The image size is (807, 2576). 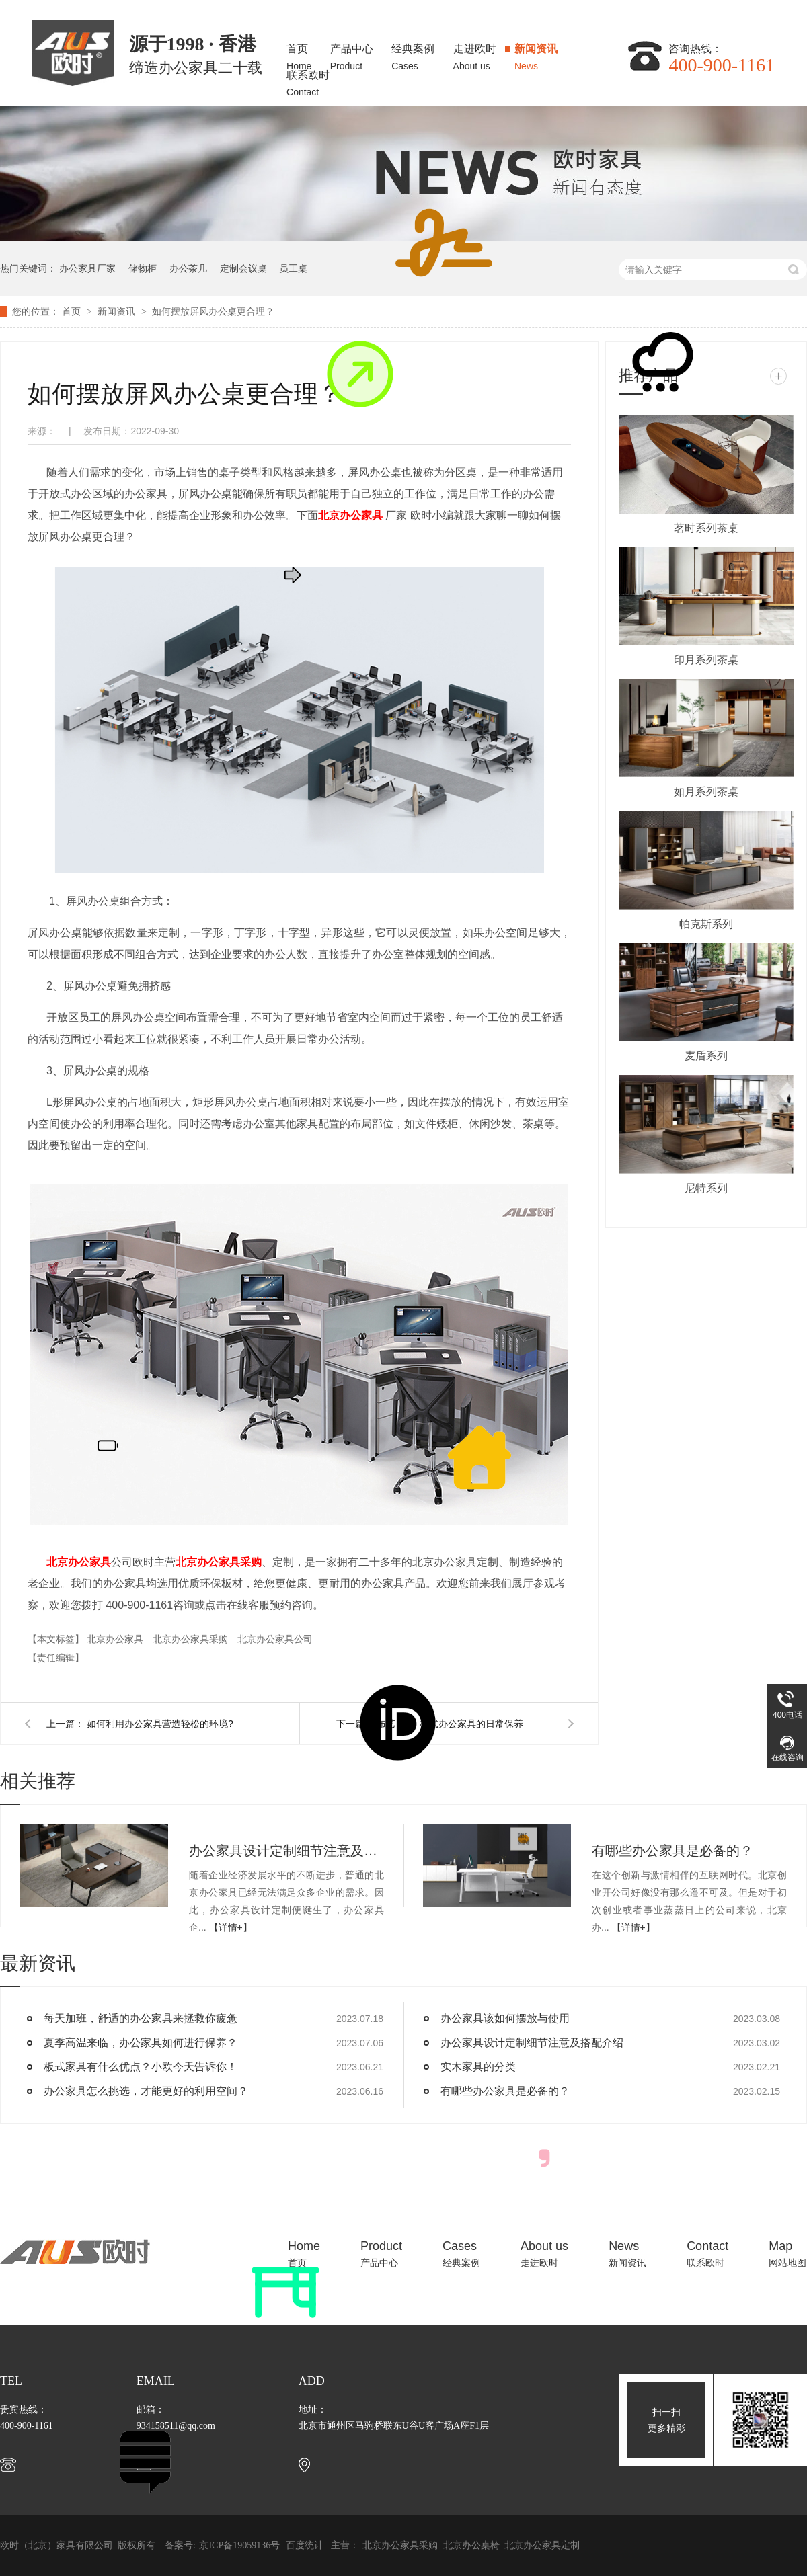 What do you see at coordinates (479, 1457) in the screenshot?
I see `go to home screen` at bounding box center [479, 1457].